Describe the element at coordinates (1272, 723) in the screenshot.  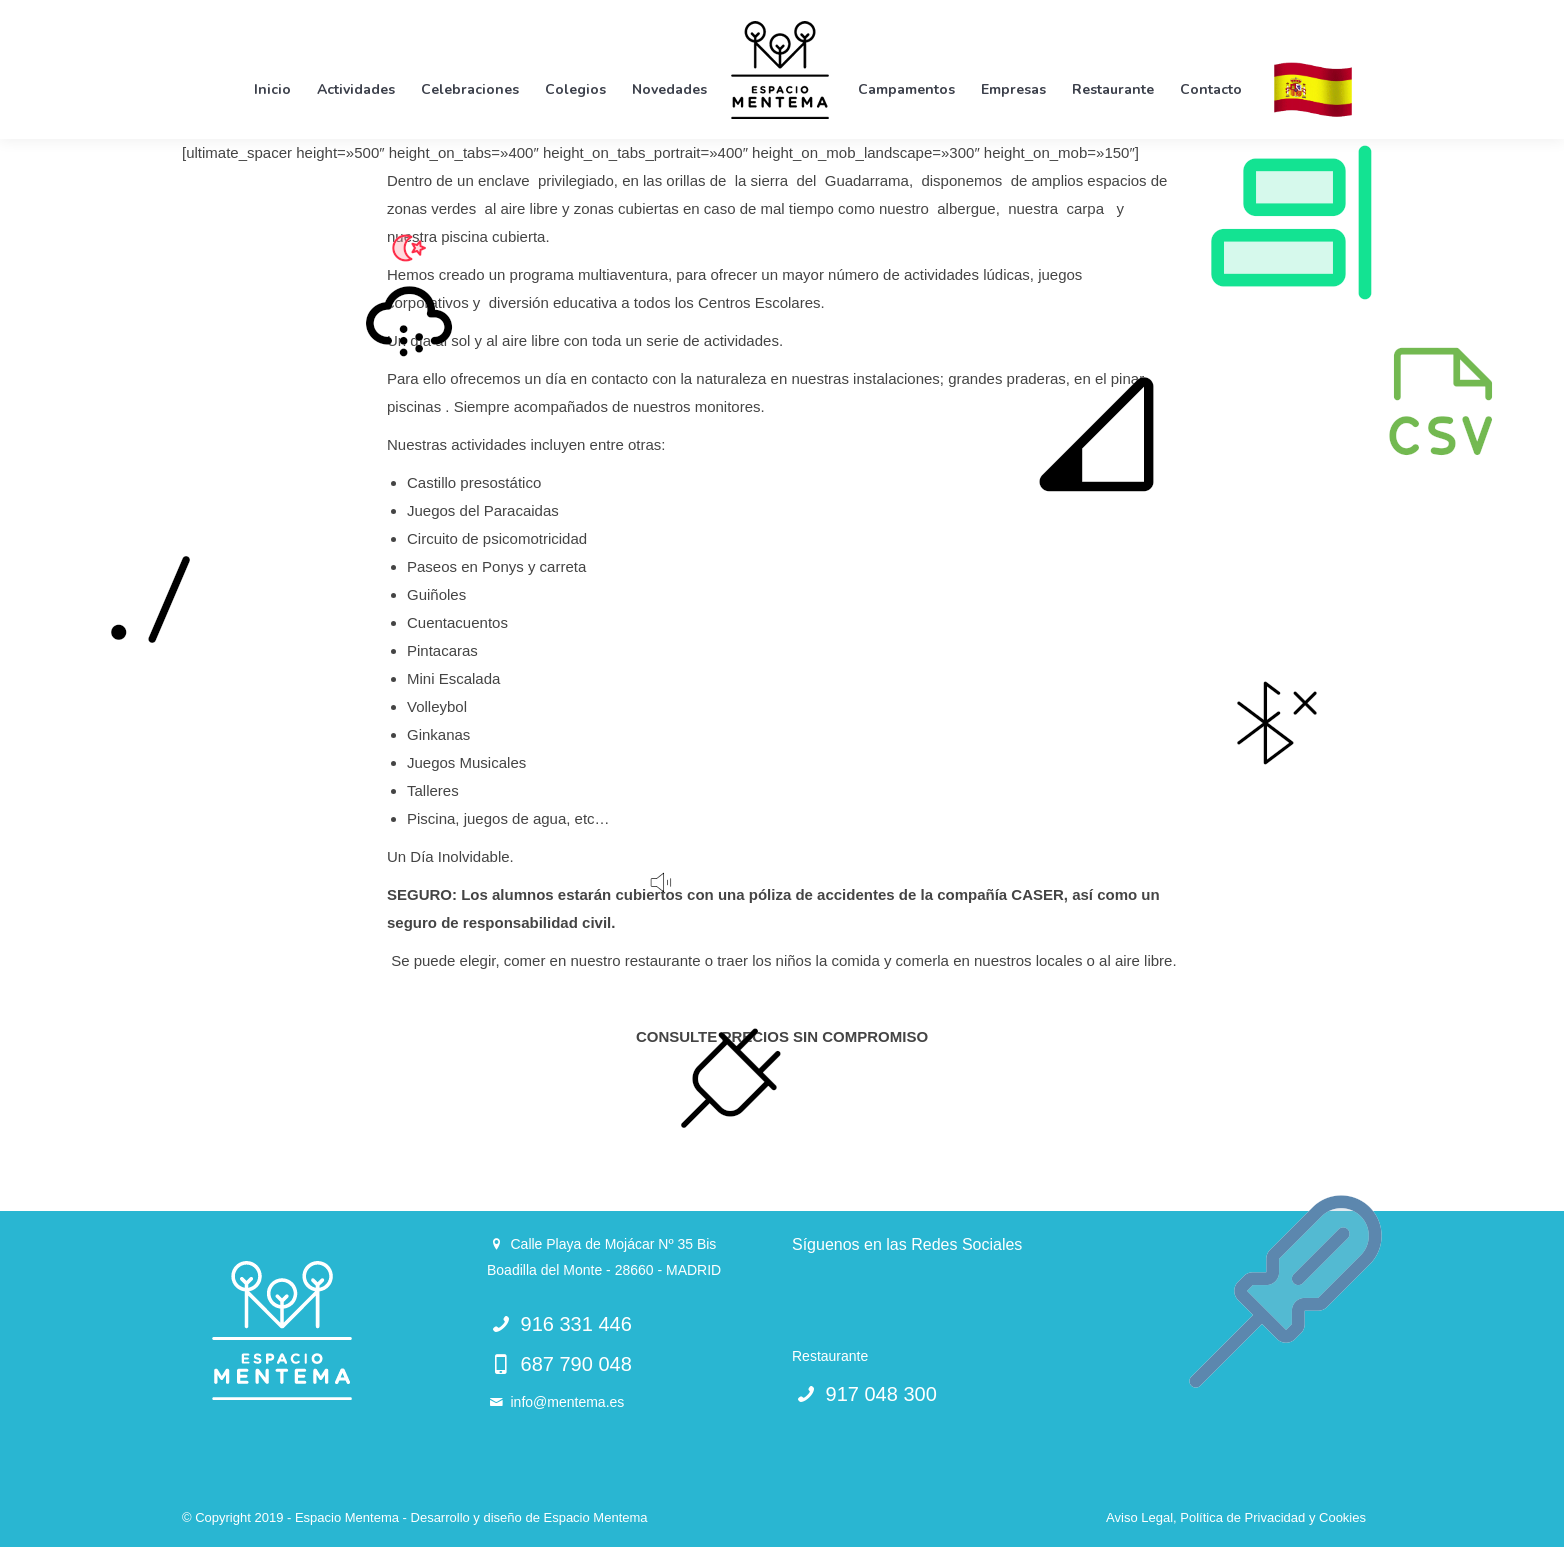
I see `bluetooth connection disabled` at that location.